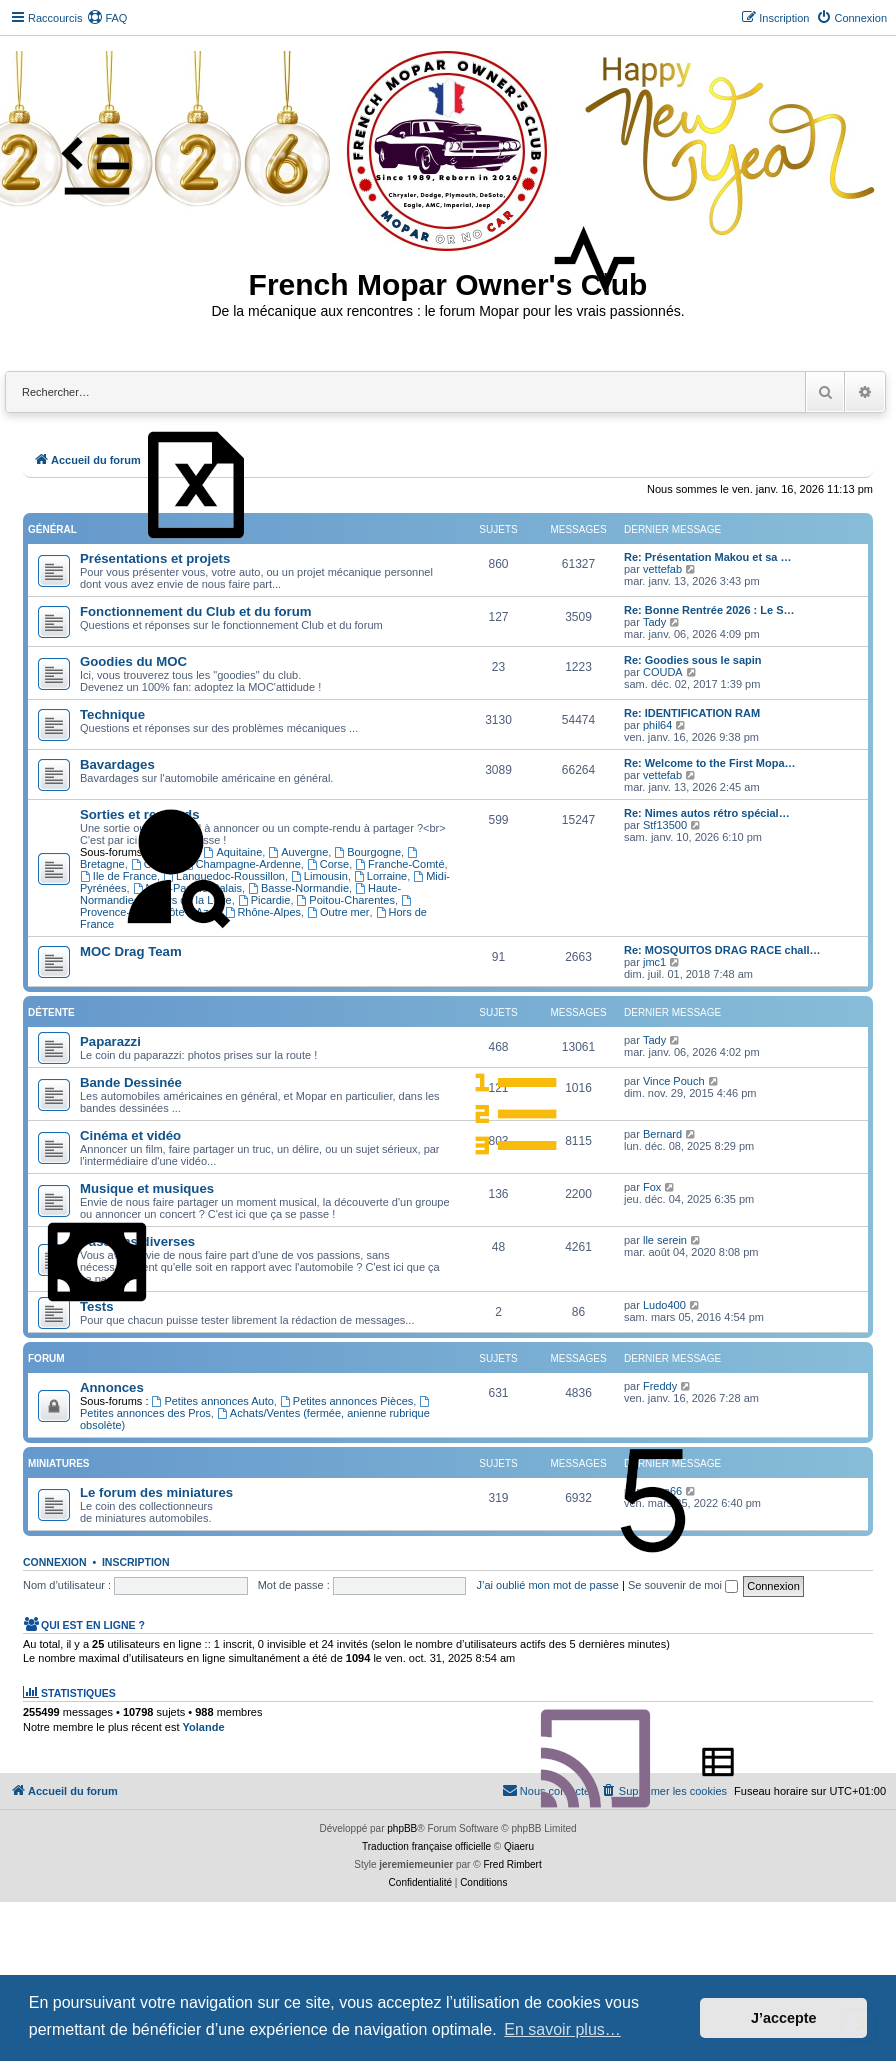  I want to click on open an excel spreadsheet, so click(196, 485).